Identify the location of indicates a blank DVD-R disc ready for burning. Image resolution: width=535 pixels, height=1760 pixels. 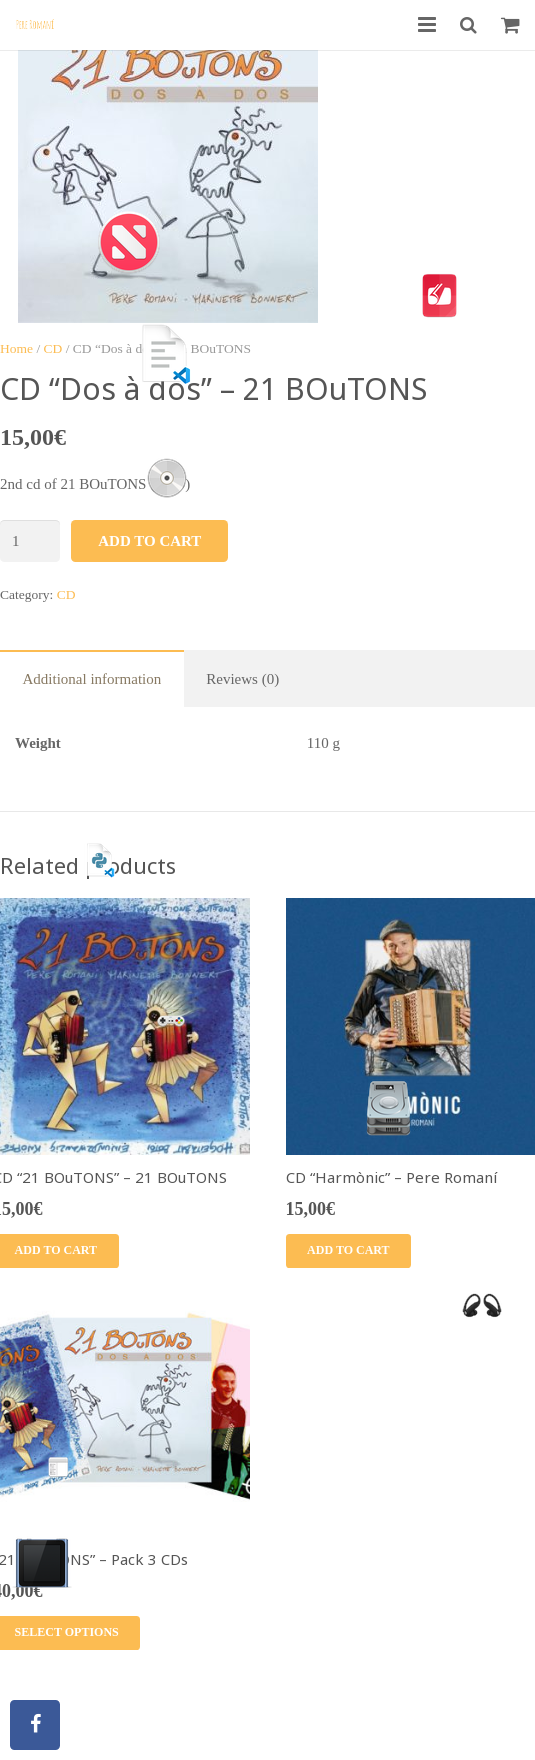
(167, 478).